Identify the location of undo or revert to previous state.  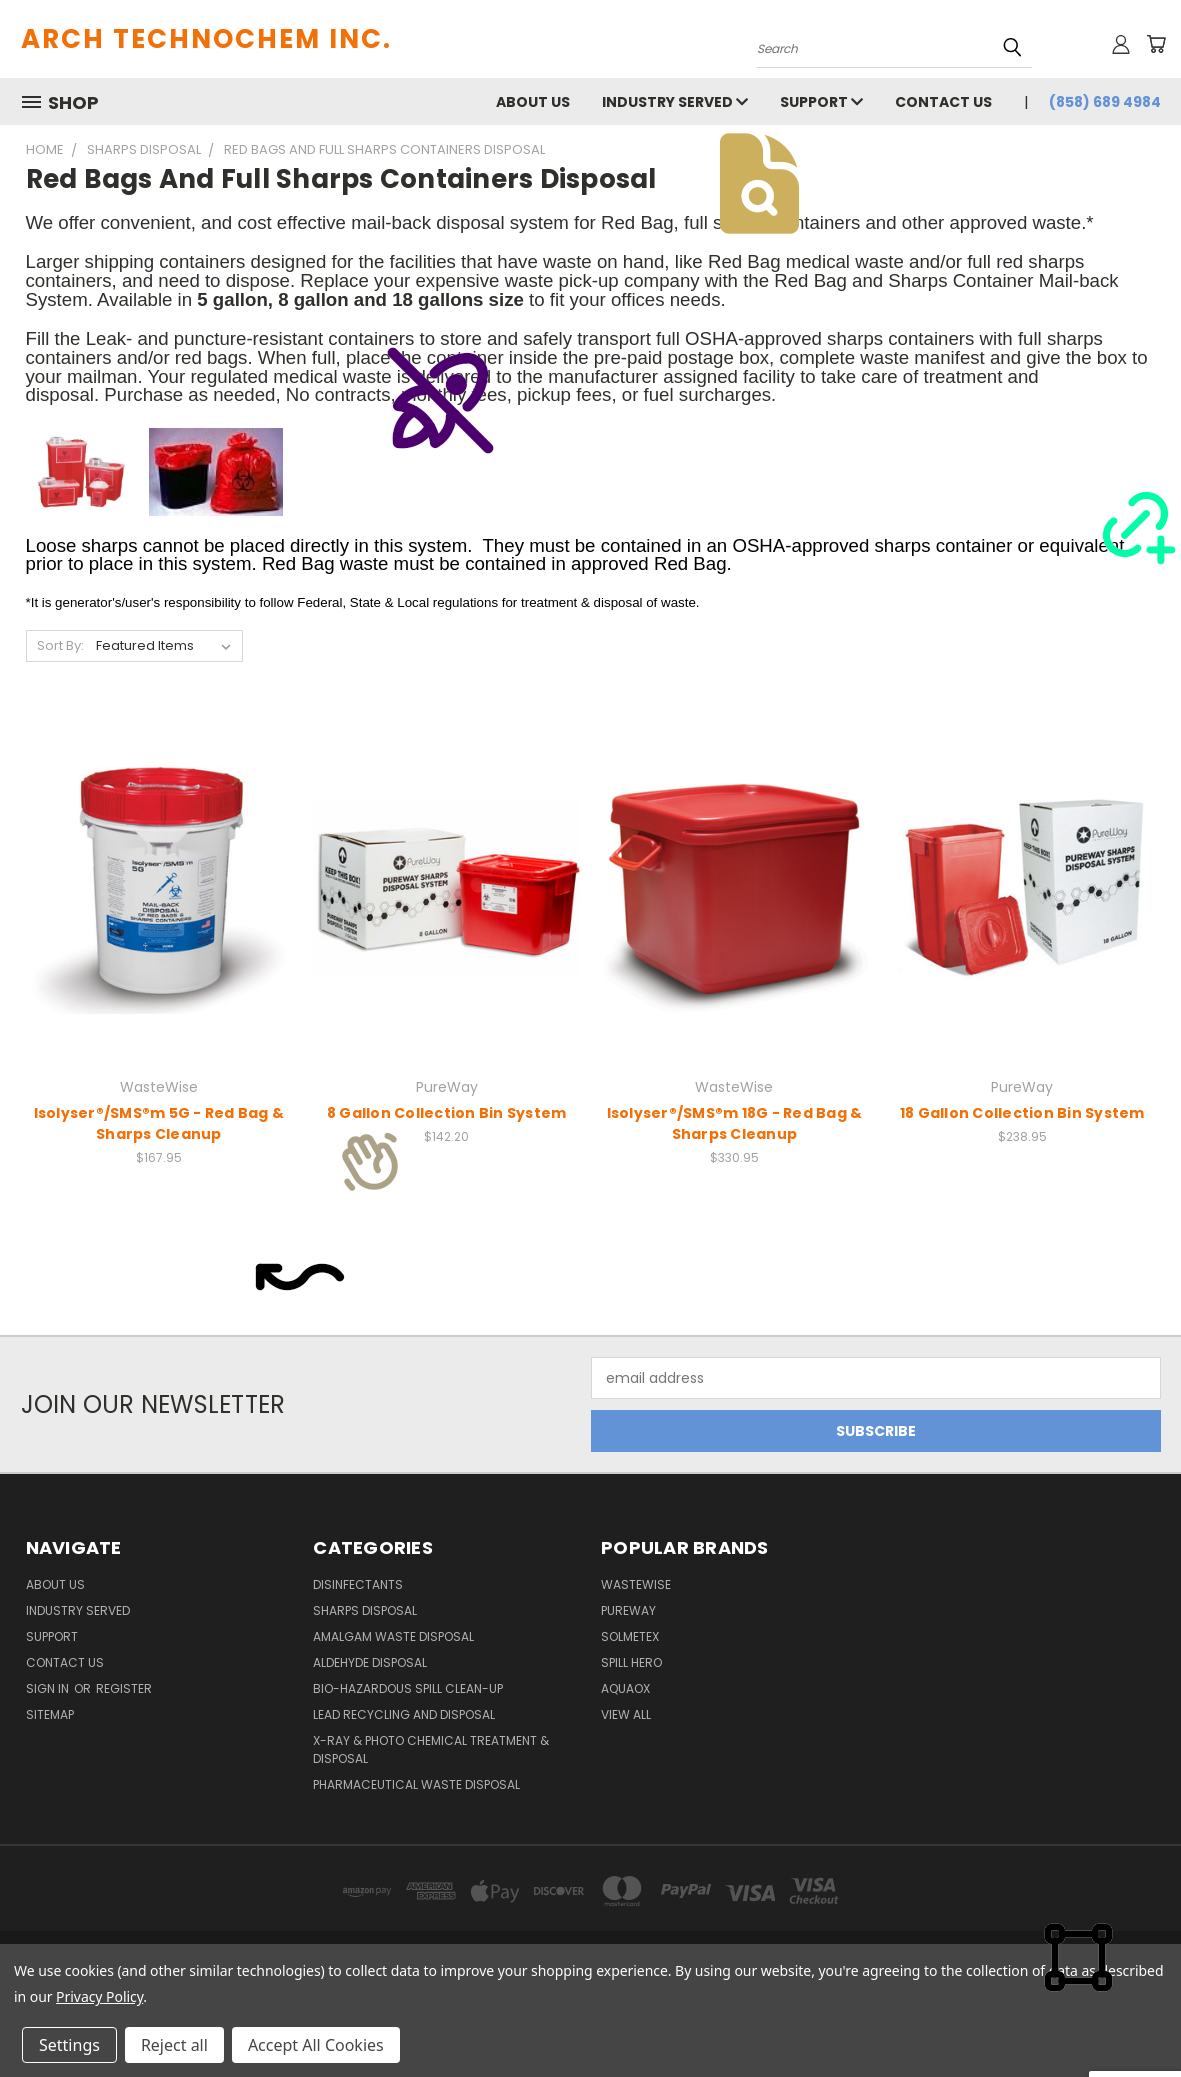
(300, 1277).